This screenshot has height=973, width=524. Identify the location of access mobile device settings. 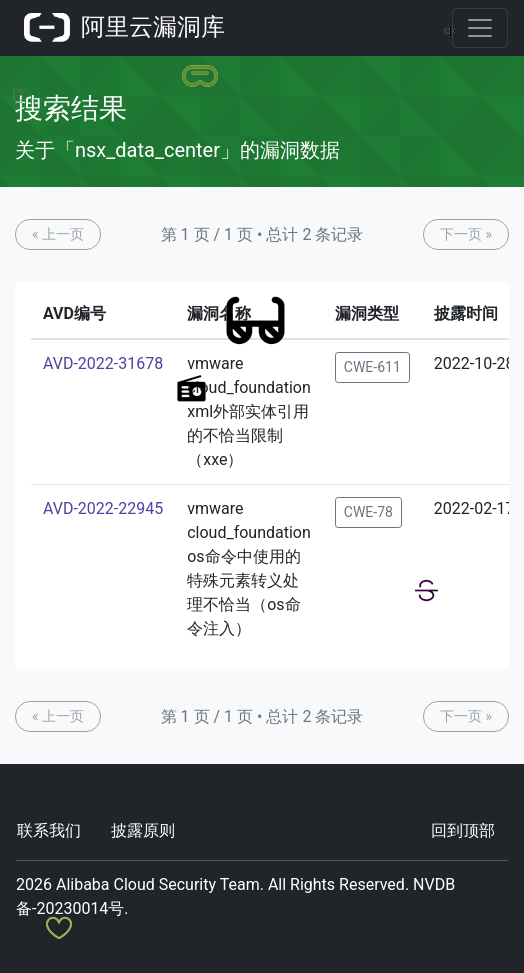
(18, 96).